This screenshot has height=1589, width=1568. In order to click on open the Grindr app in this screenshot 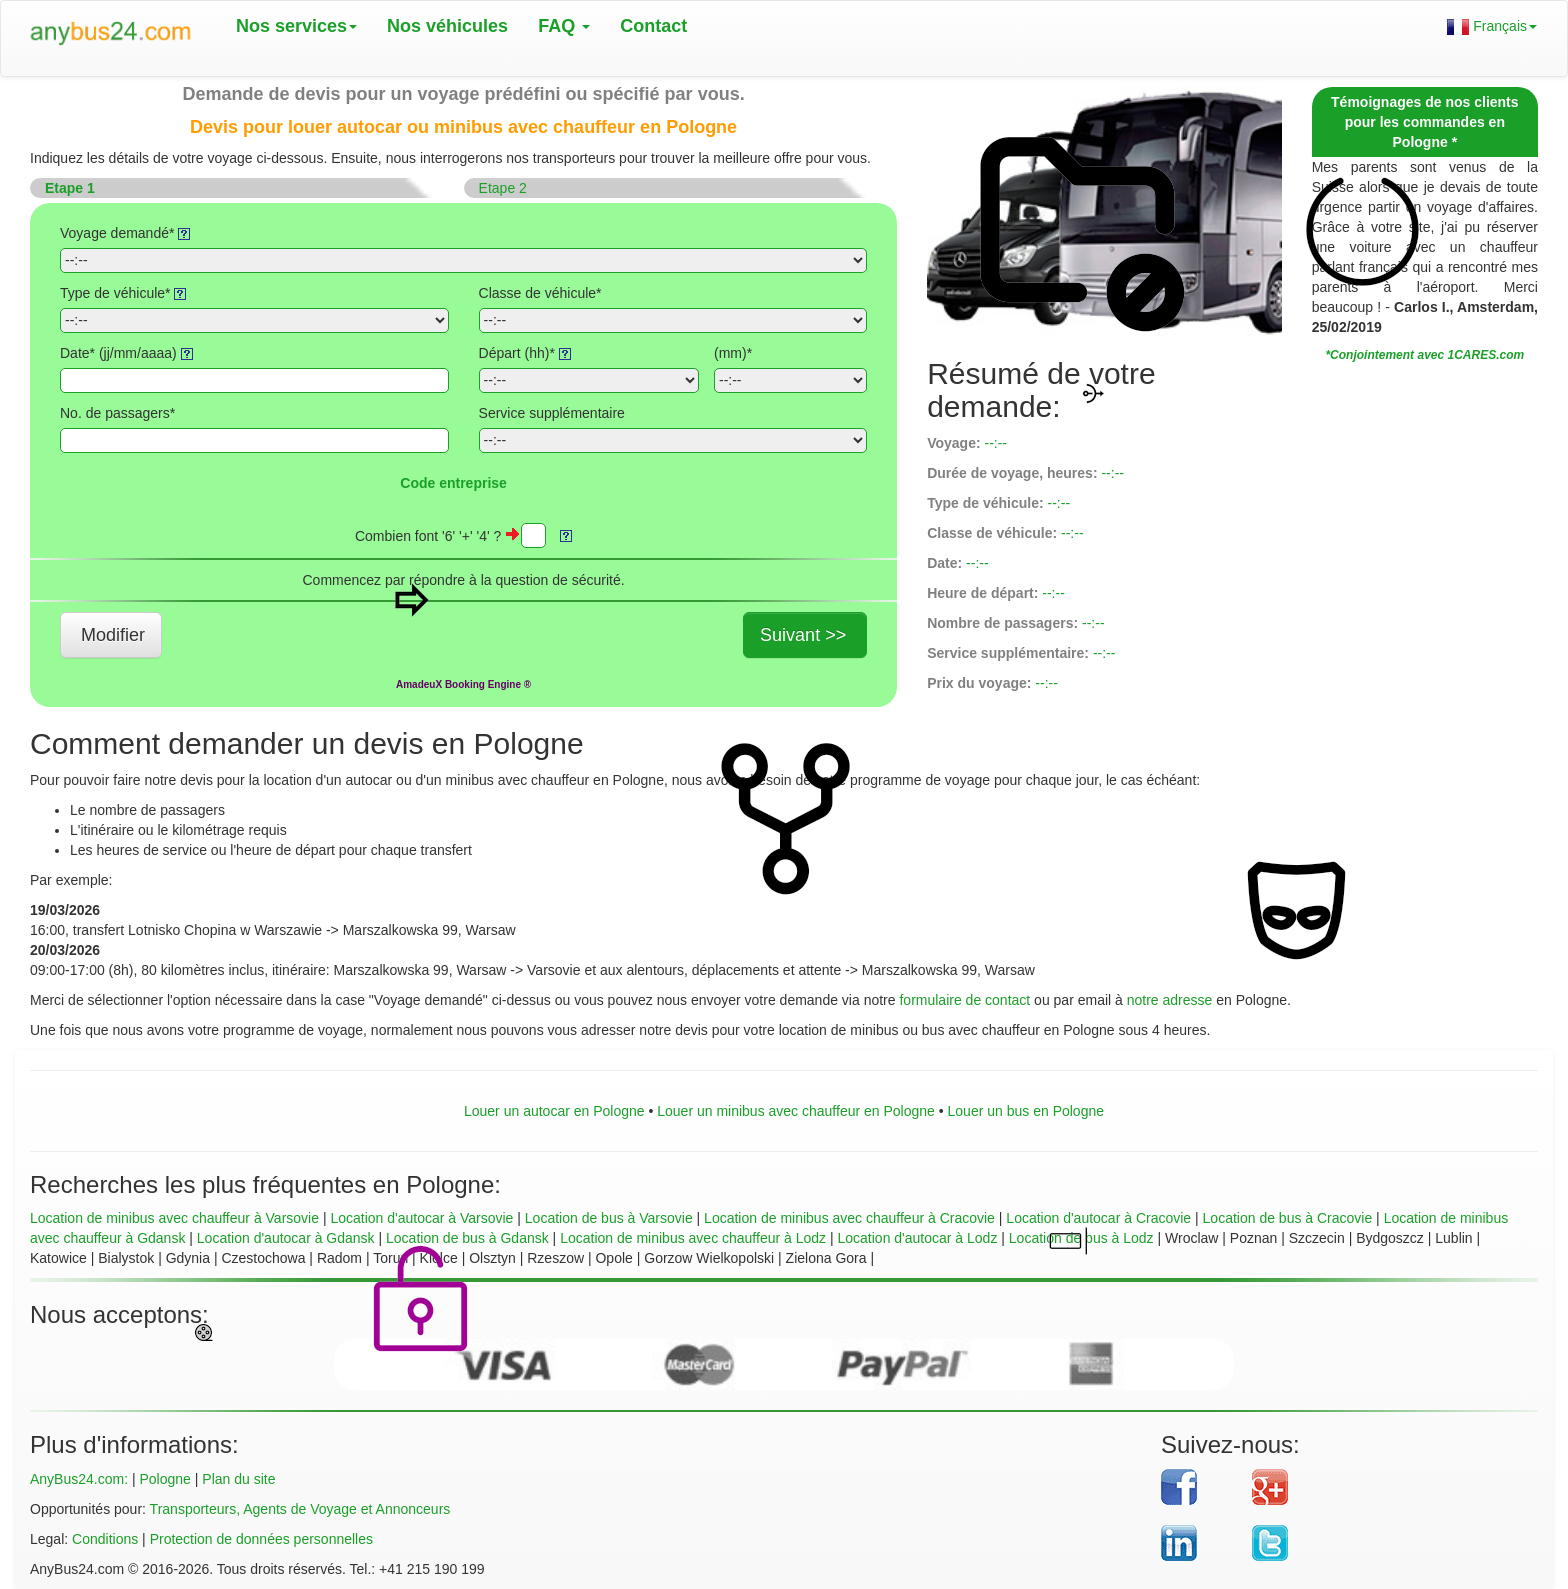, I will do `click(1296, 910)`.